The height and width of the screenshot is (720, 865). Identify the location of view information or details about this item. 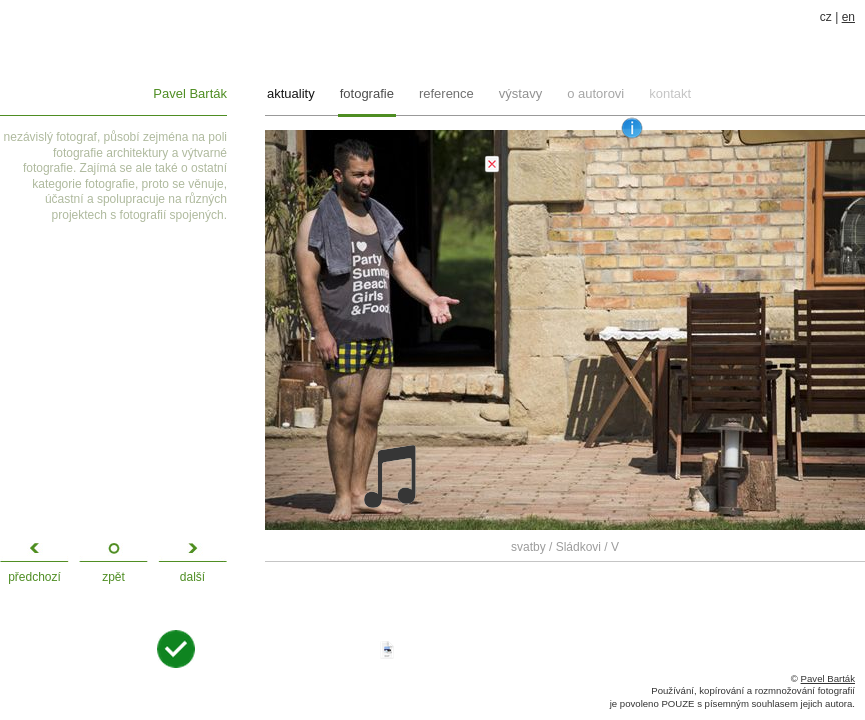
(632, 128).